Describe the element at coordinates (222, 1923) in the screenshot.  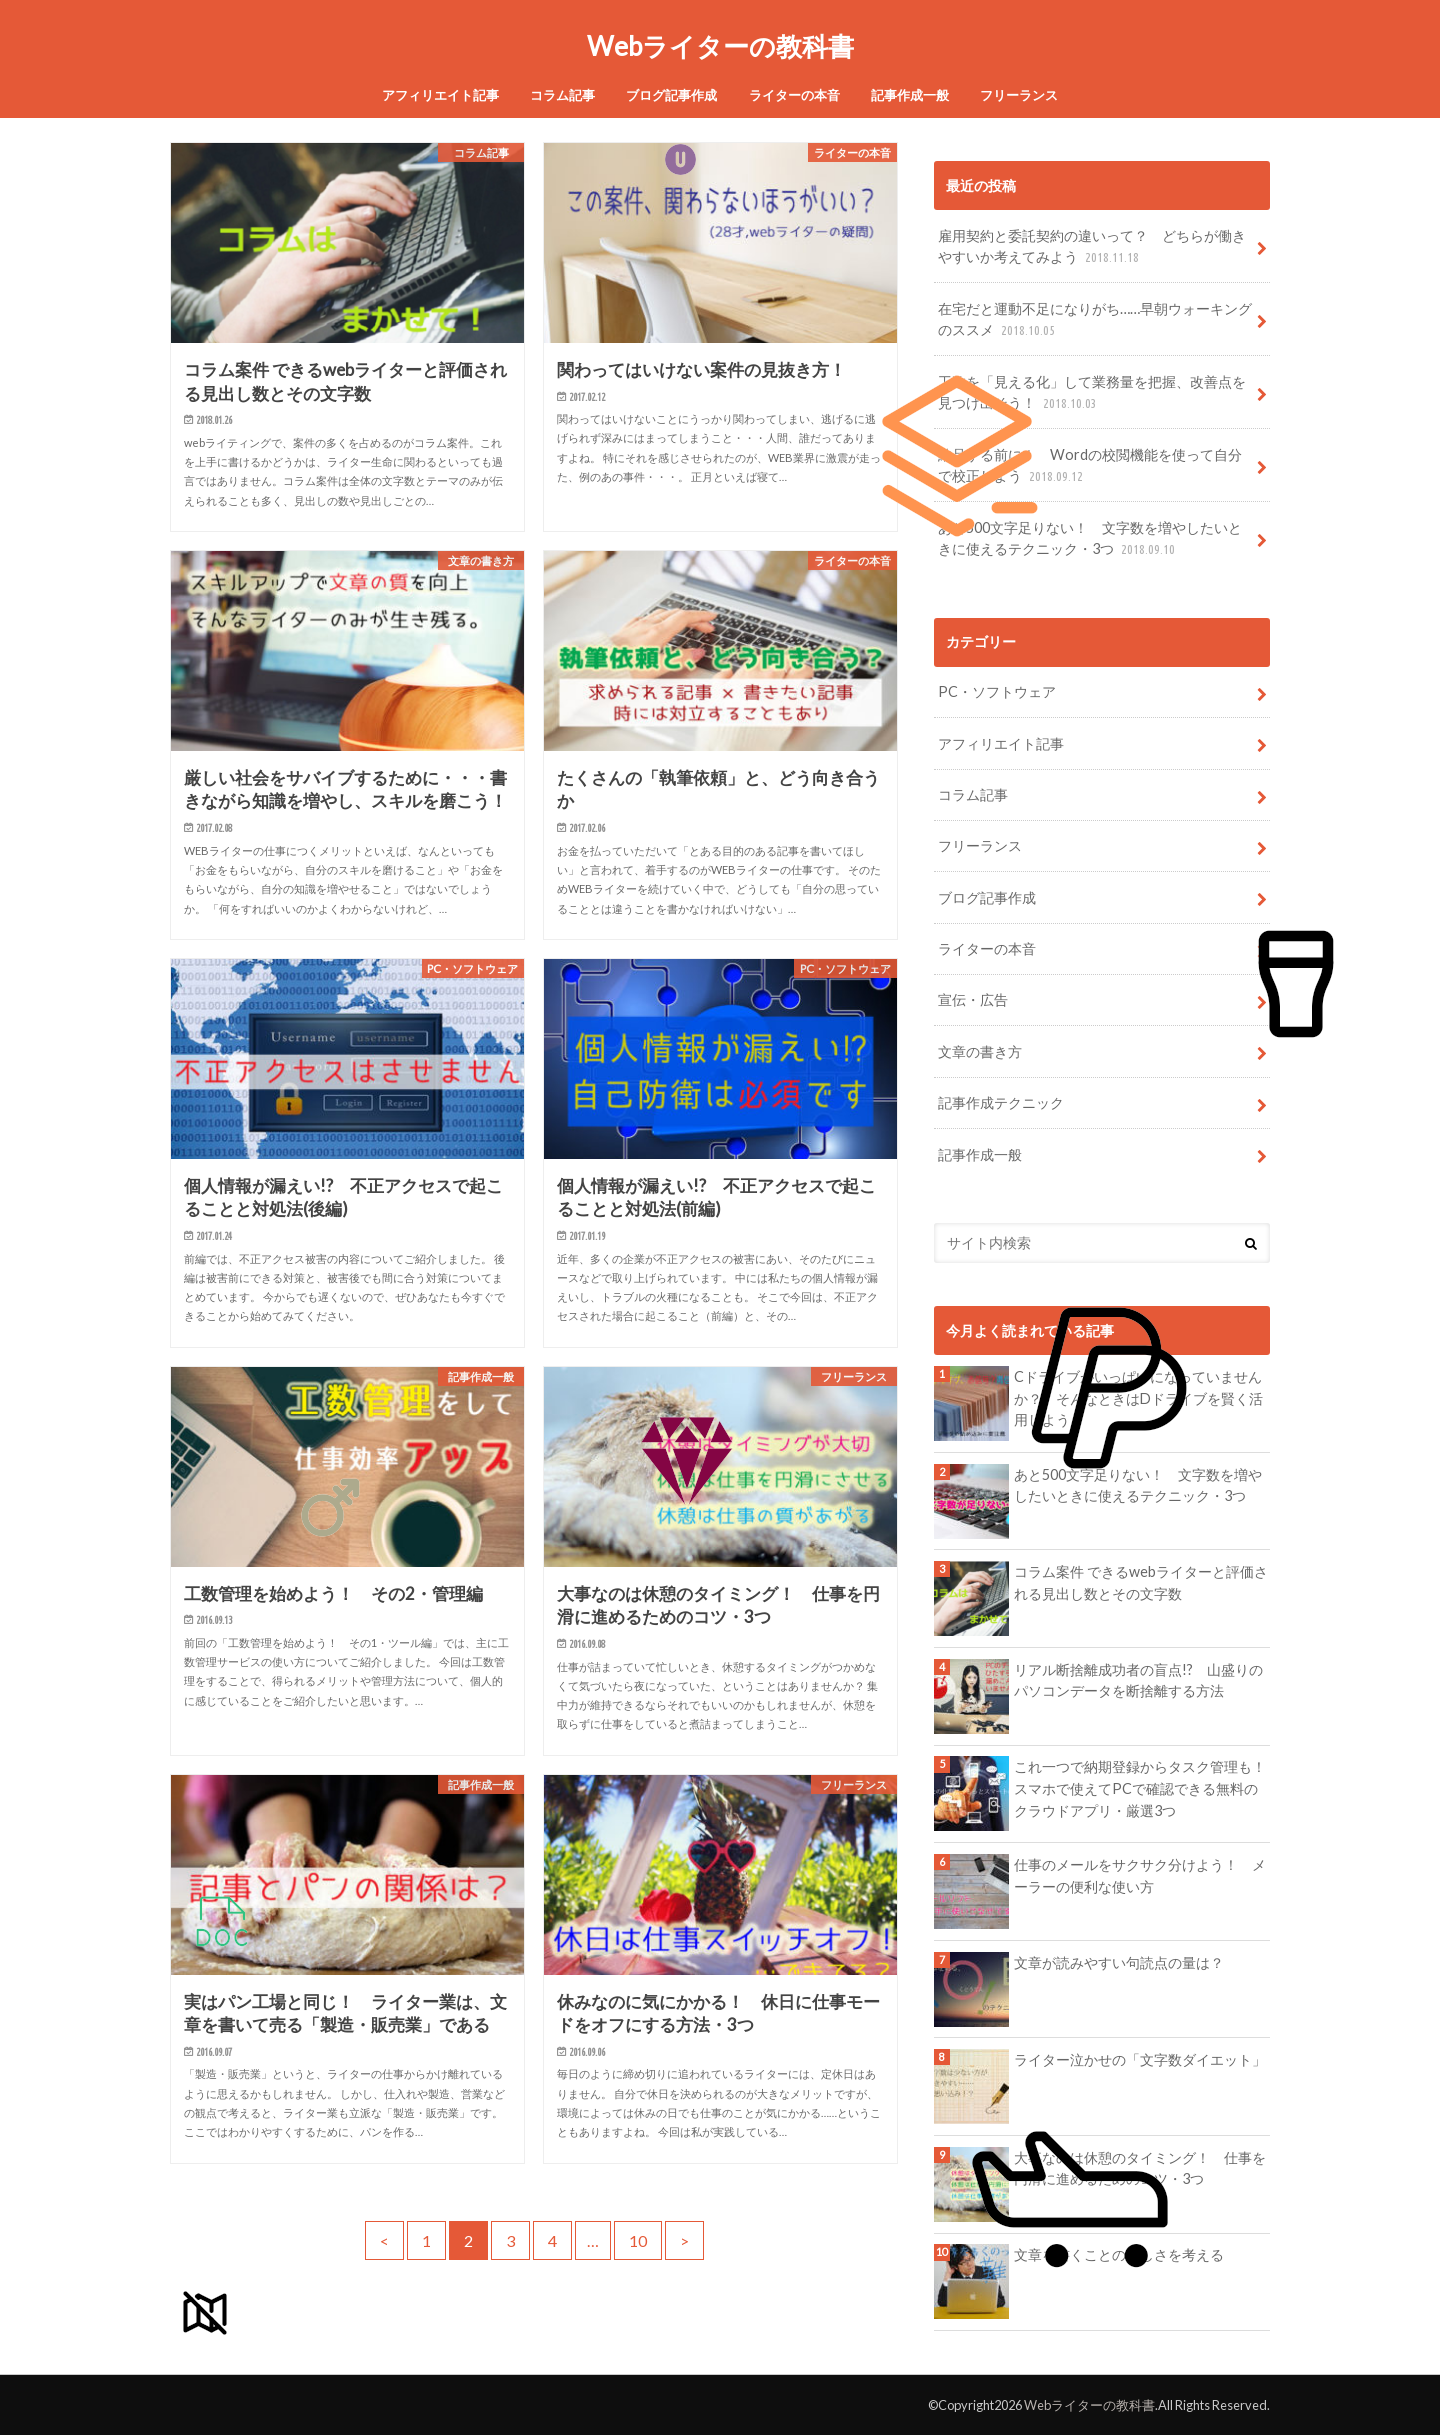
I see `open a document file` at that location.